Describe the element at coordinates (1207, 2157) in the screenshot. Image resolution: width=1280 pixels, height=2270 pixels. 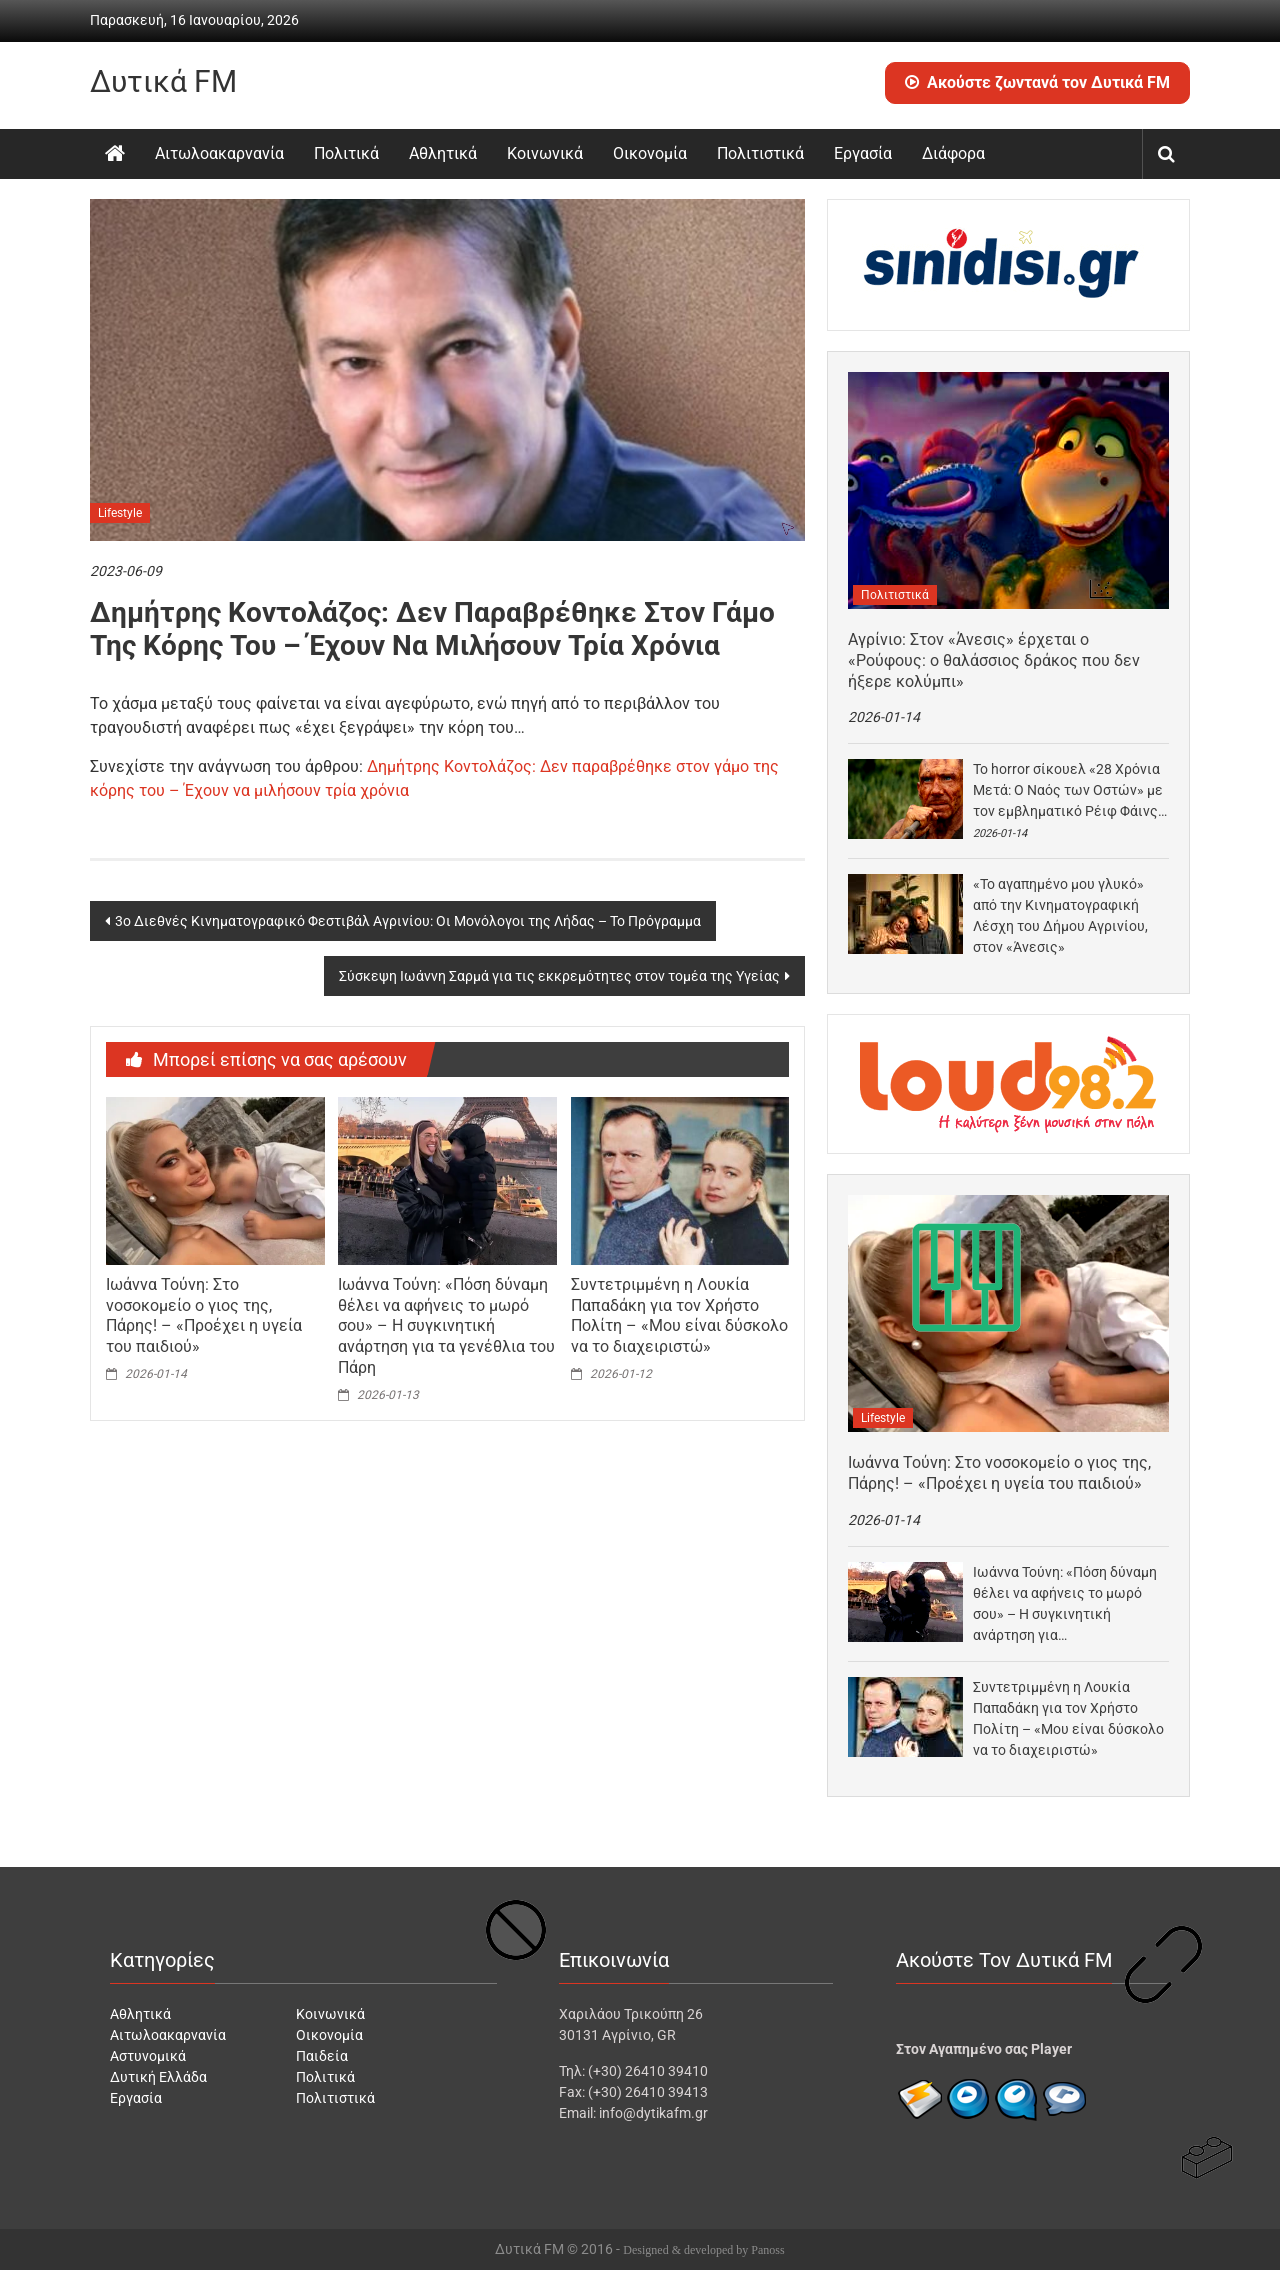
I see `access building blocks or modular components` at that location.